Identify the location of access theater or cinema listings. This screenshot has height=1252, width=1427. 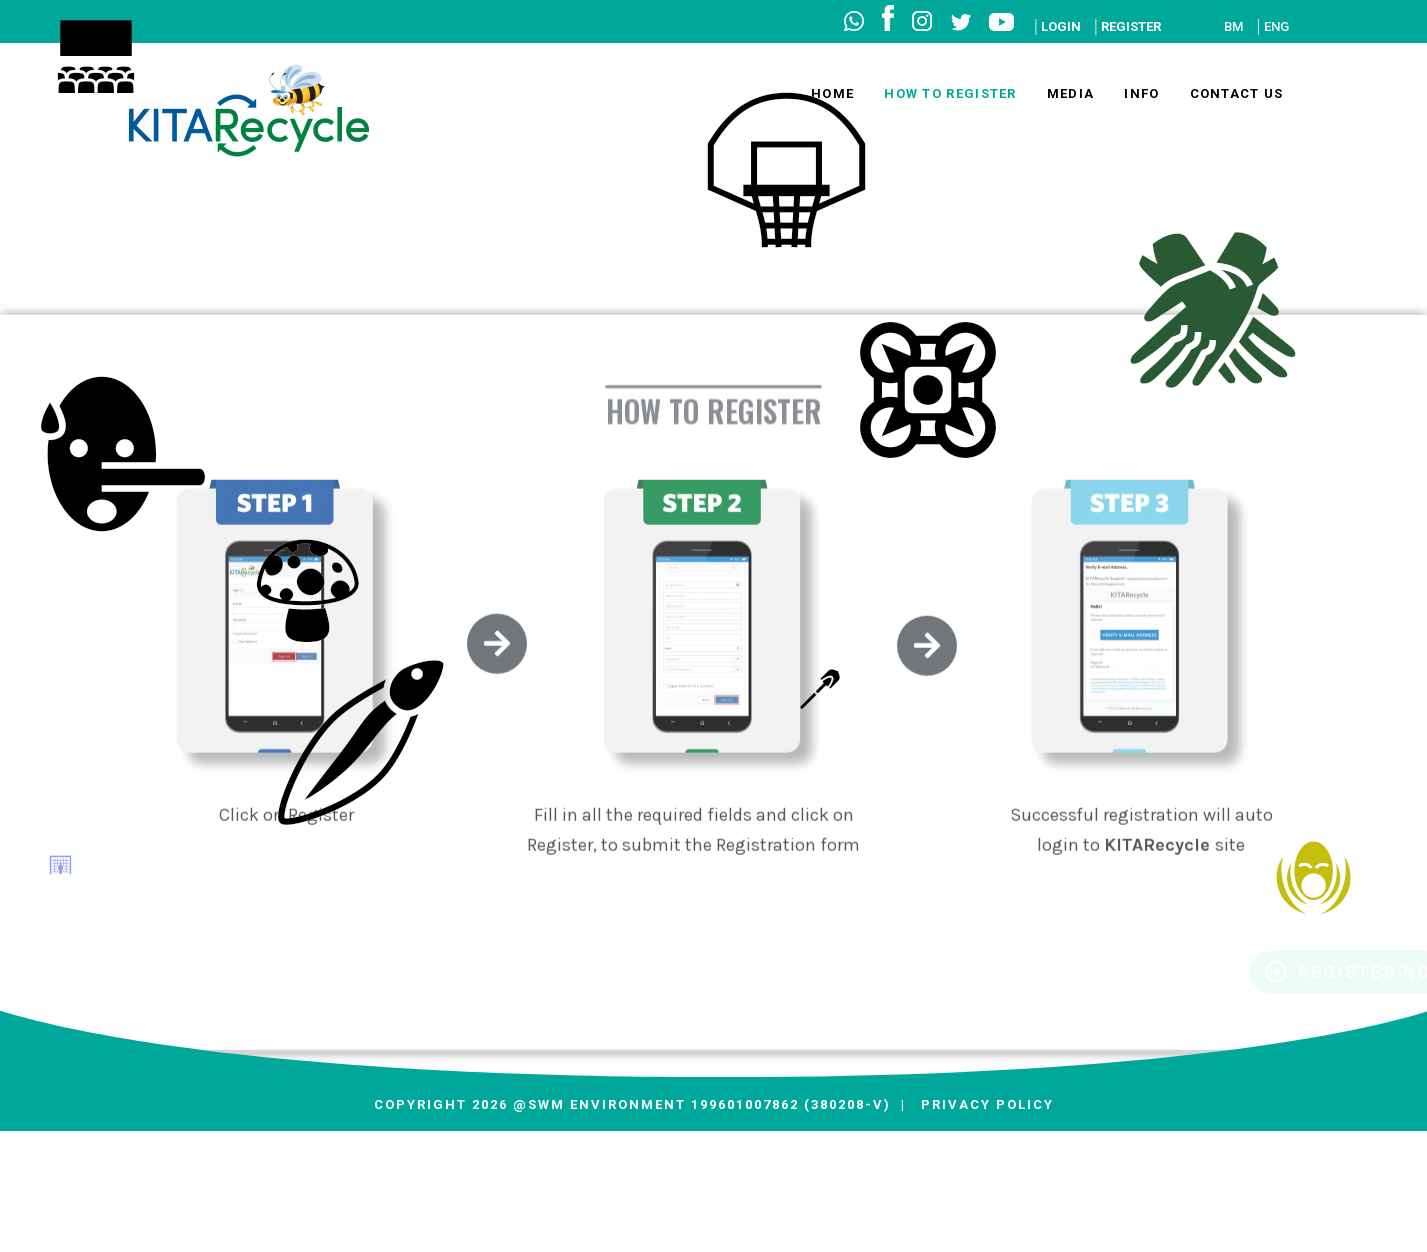
(96, 56).